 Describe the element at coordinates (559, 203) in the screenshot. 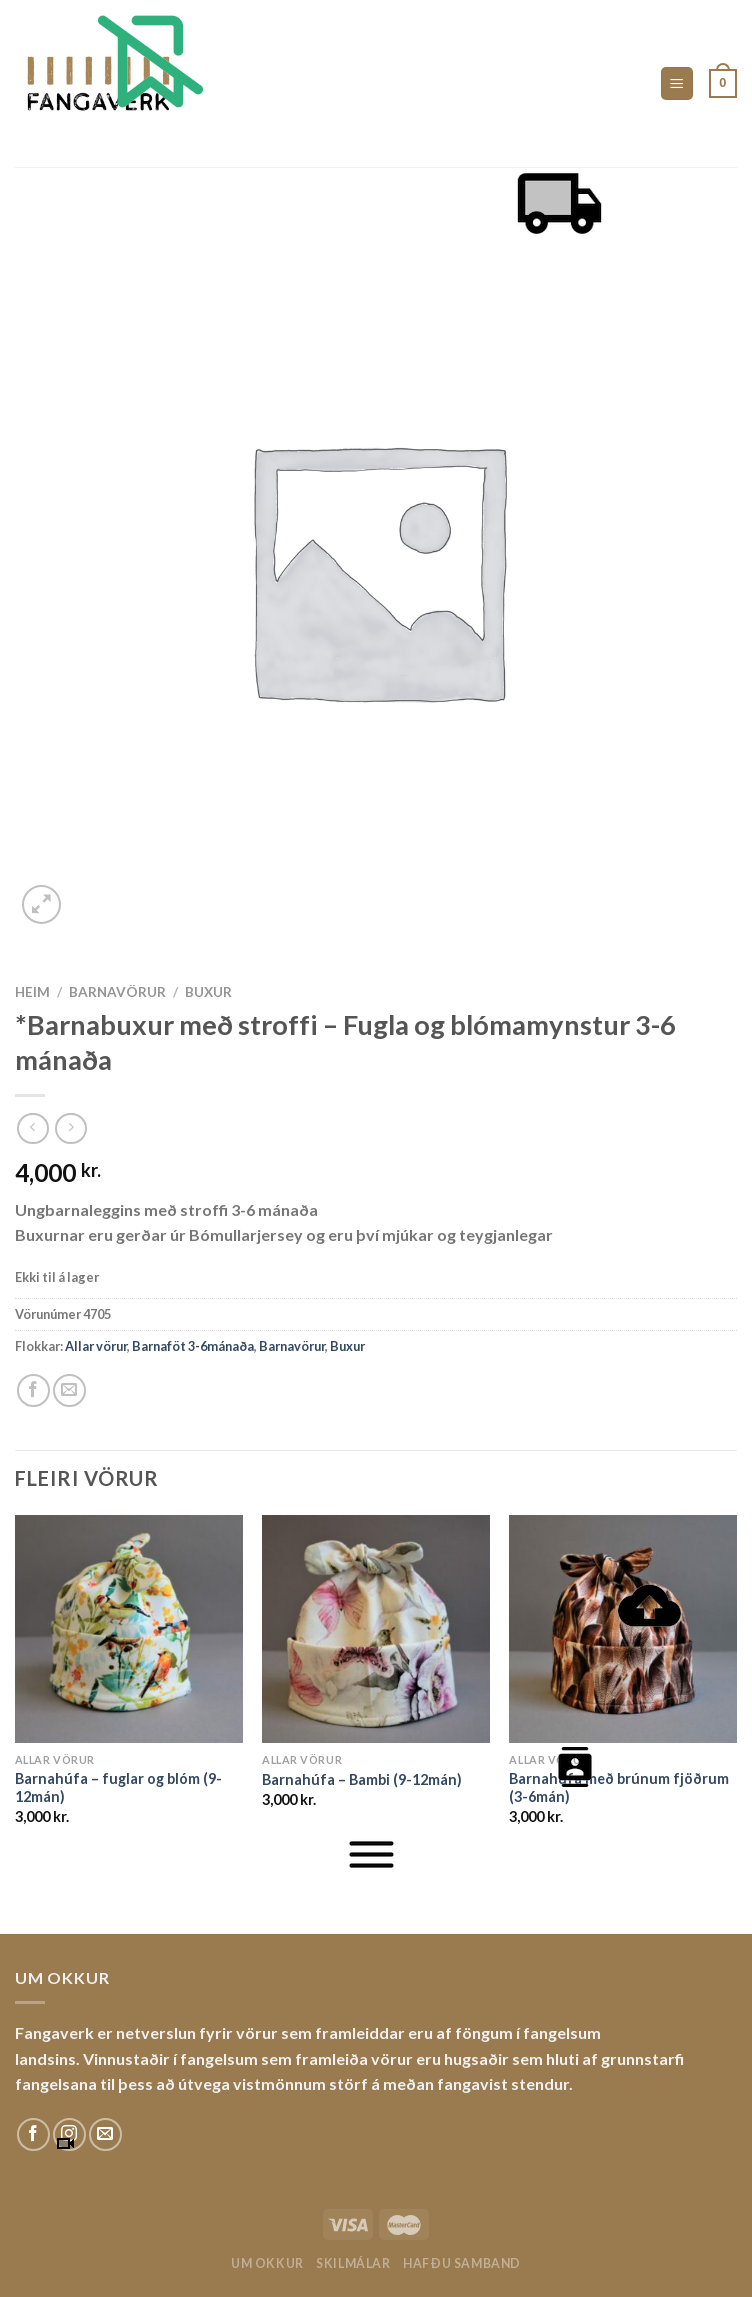

I see `track your delivery status` at that location.